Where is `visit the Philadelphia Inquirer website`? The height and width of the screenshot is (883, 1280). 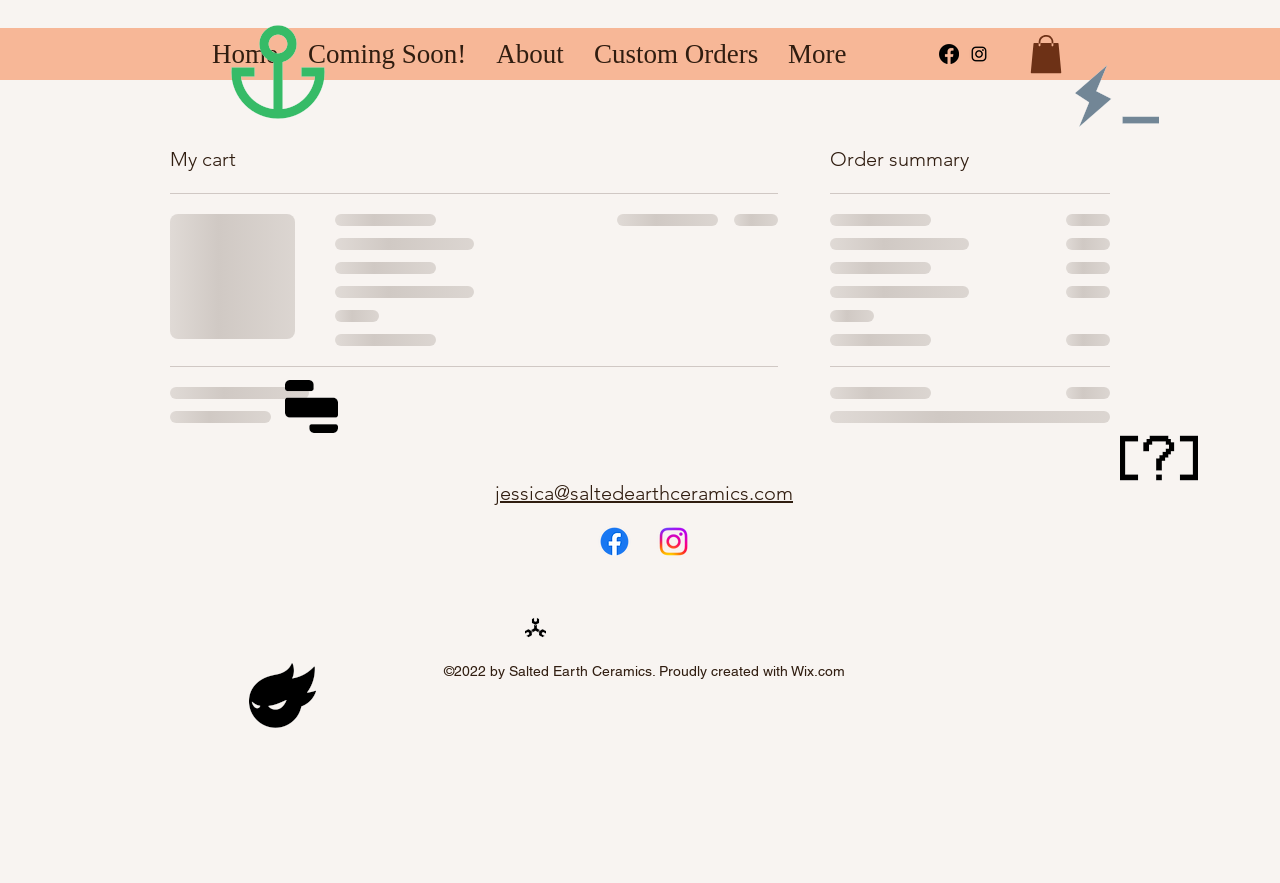
visit the Philadelphia Inquirer website is located at coordinates (1159, 458).